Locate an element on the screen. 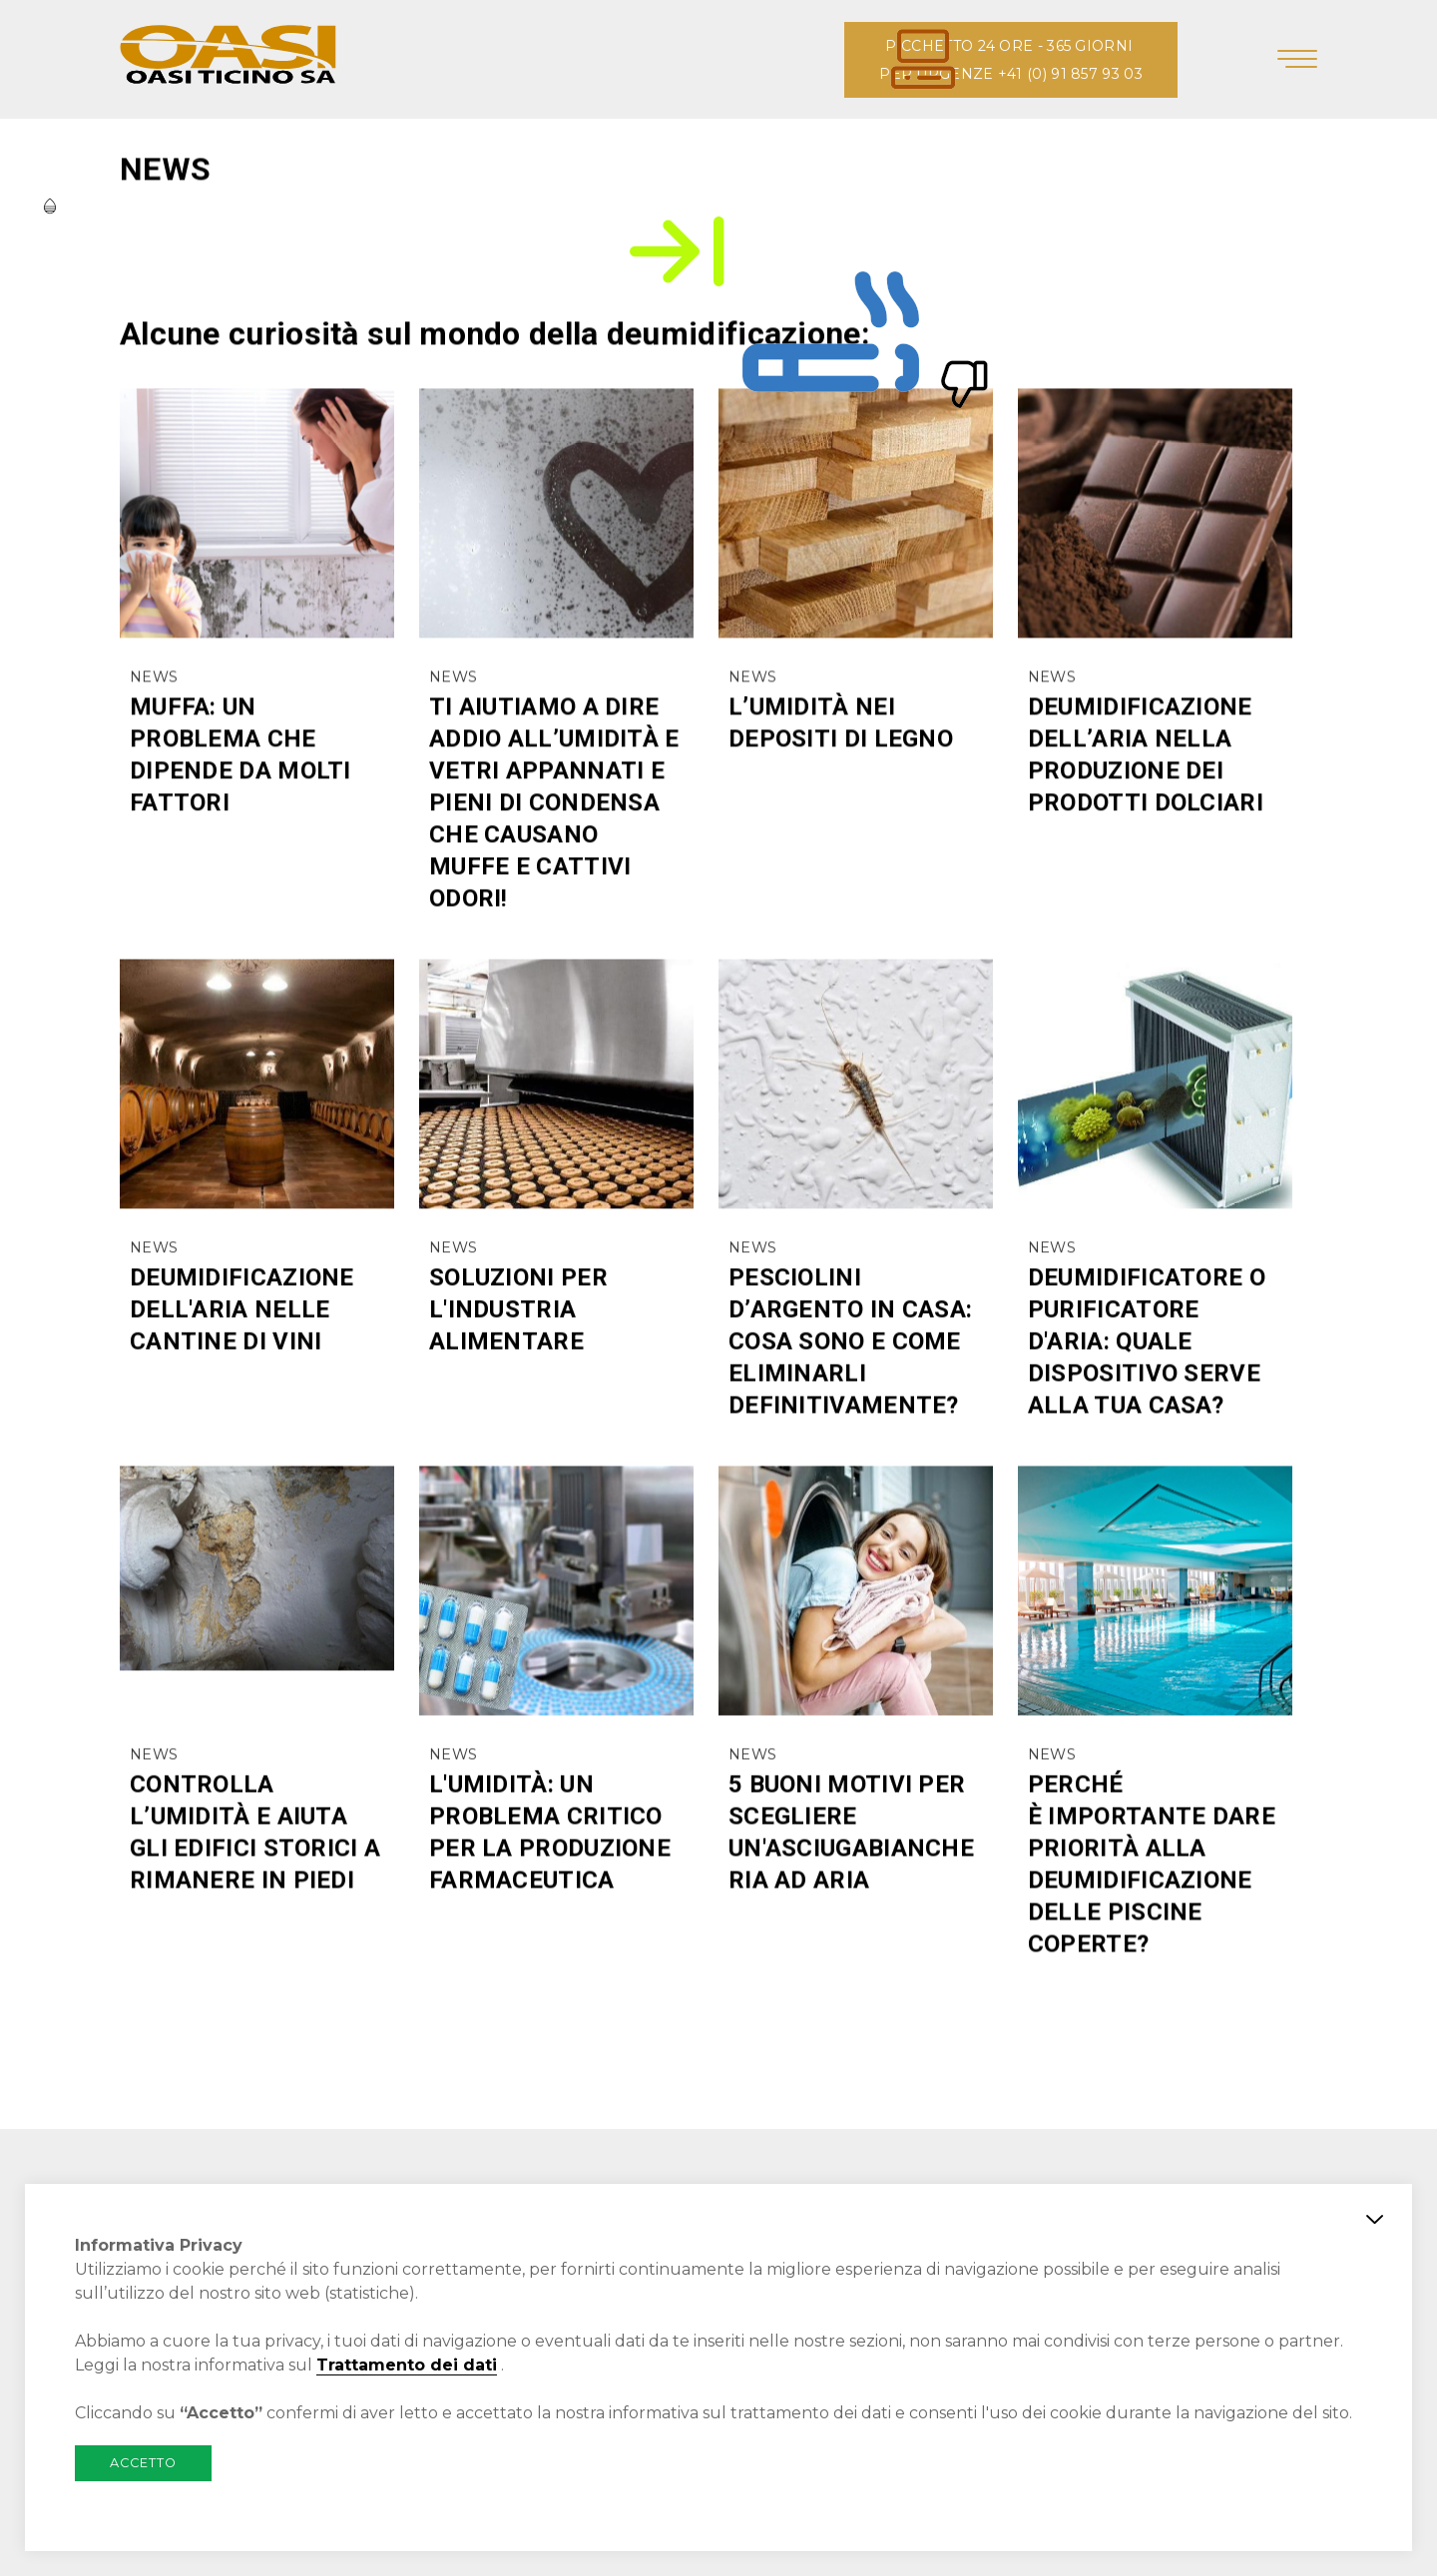 The height and width of the screenshot is (2576, 1437). adjust fill level or capacity is located at coordinates (50, 207).